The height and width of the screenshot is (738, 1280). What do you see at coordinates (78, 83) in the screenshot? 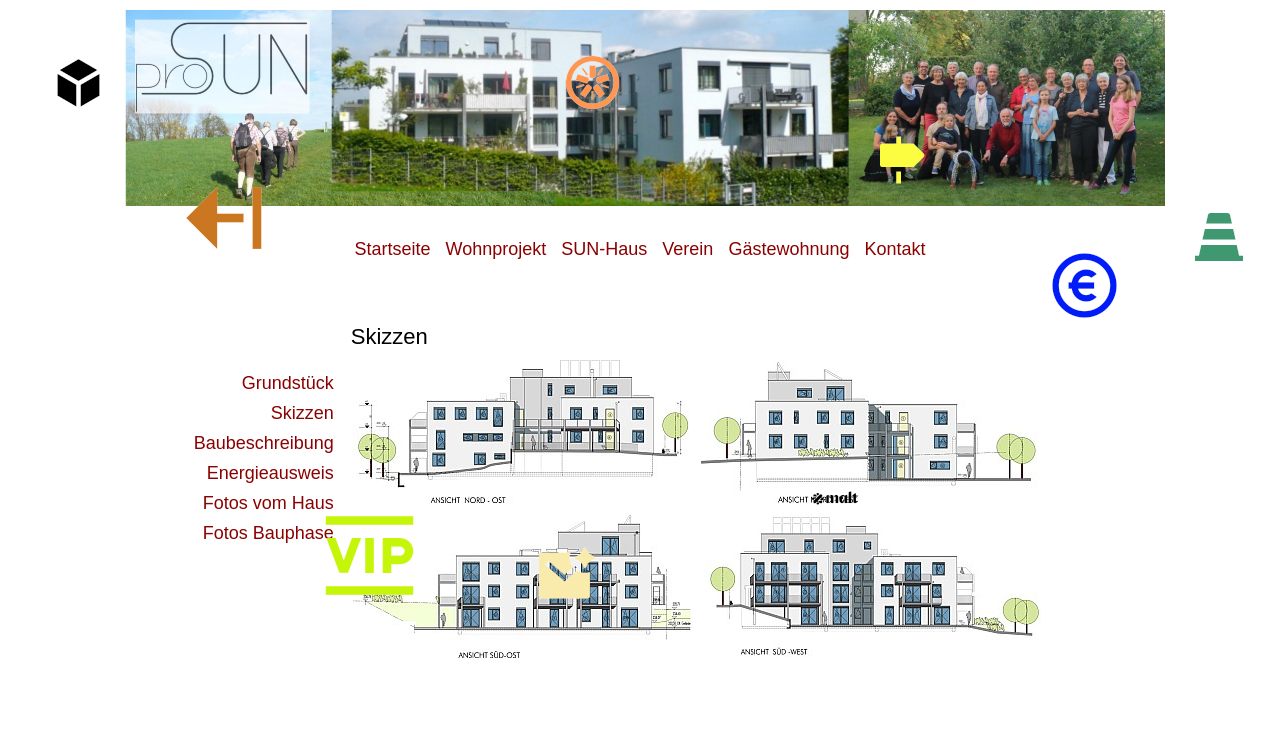
I see `access 3d modeling or rendering tools` at bounding box center [78, 83].